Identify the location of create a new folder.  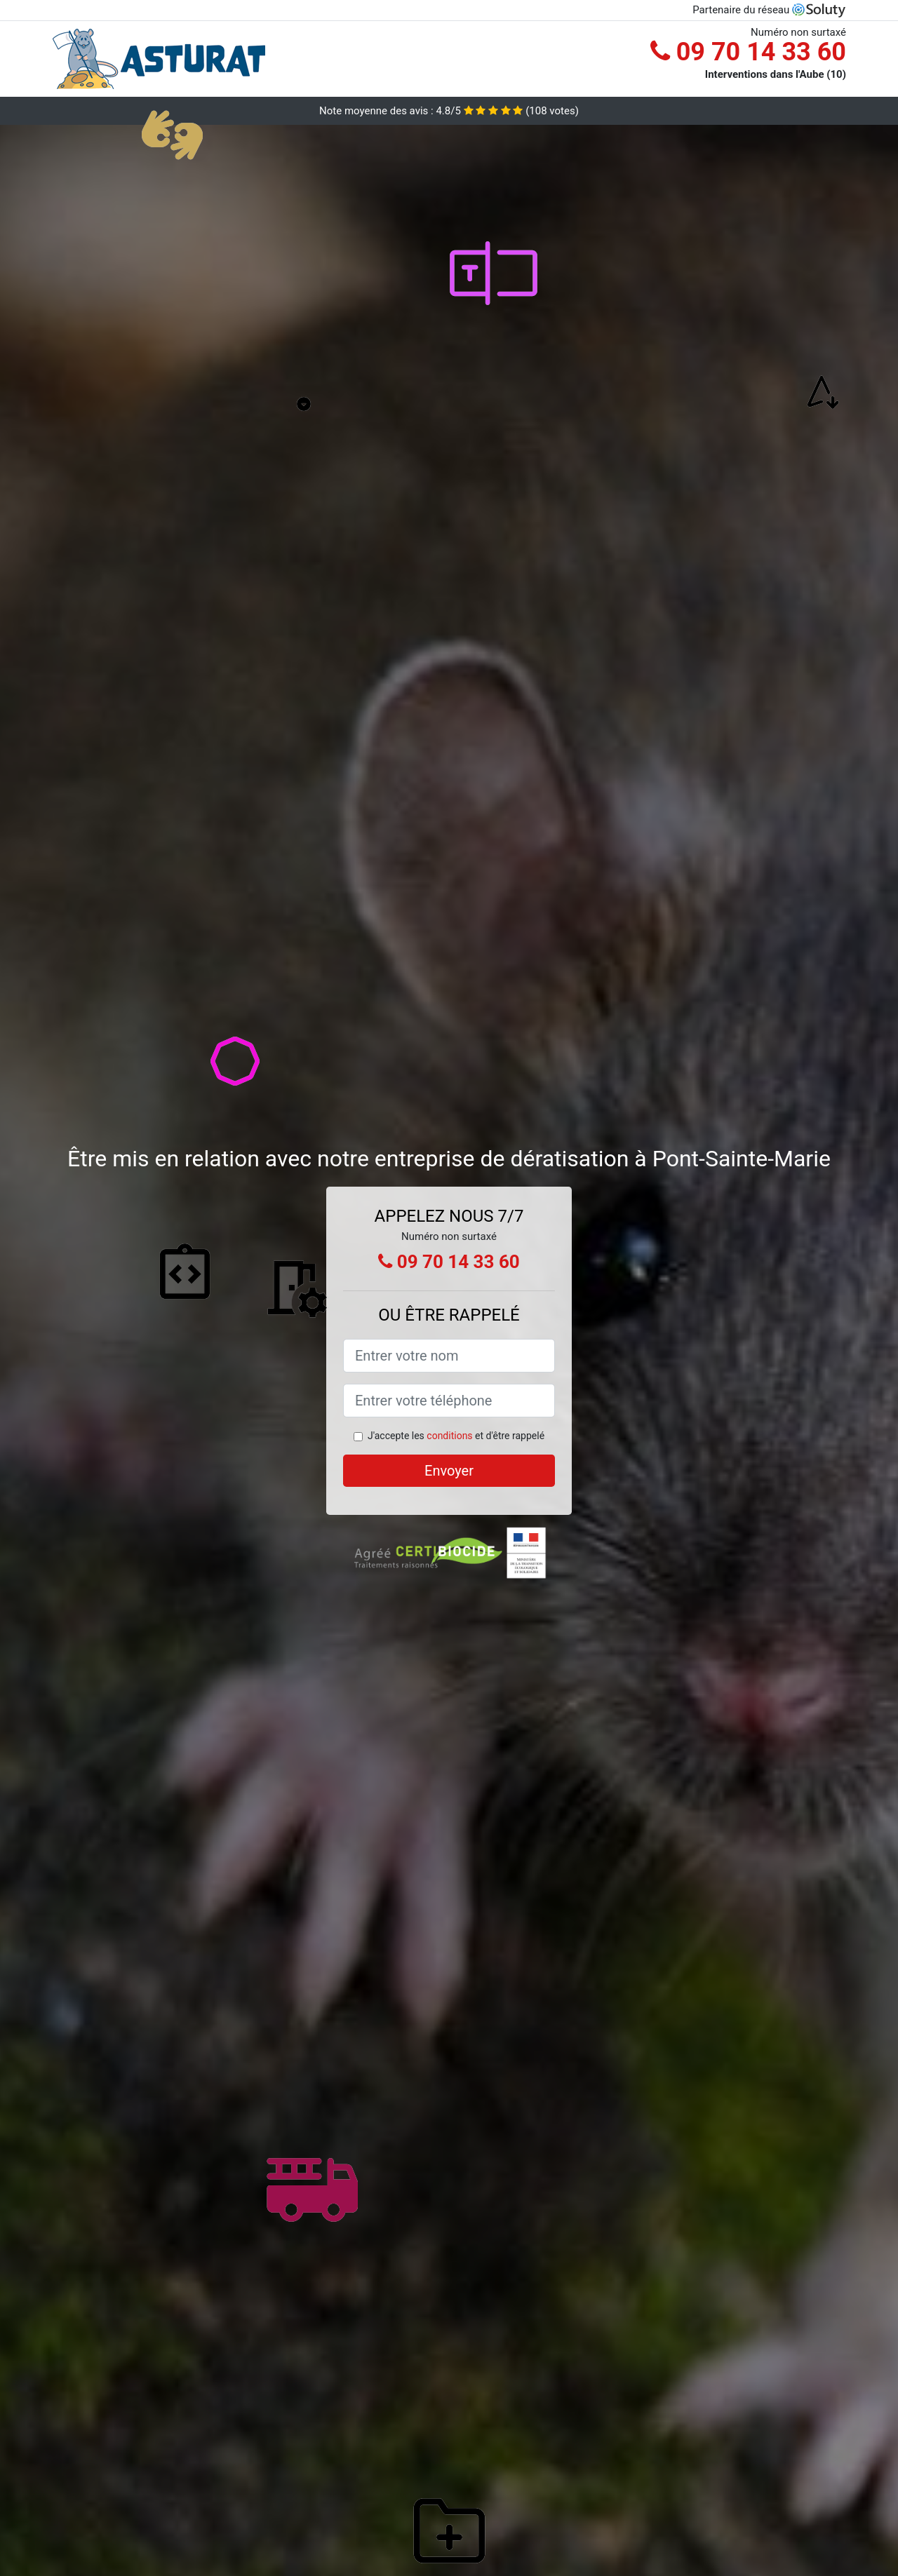
(449, 2530).